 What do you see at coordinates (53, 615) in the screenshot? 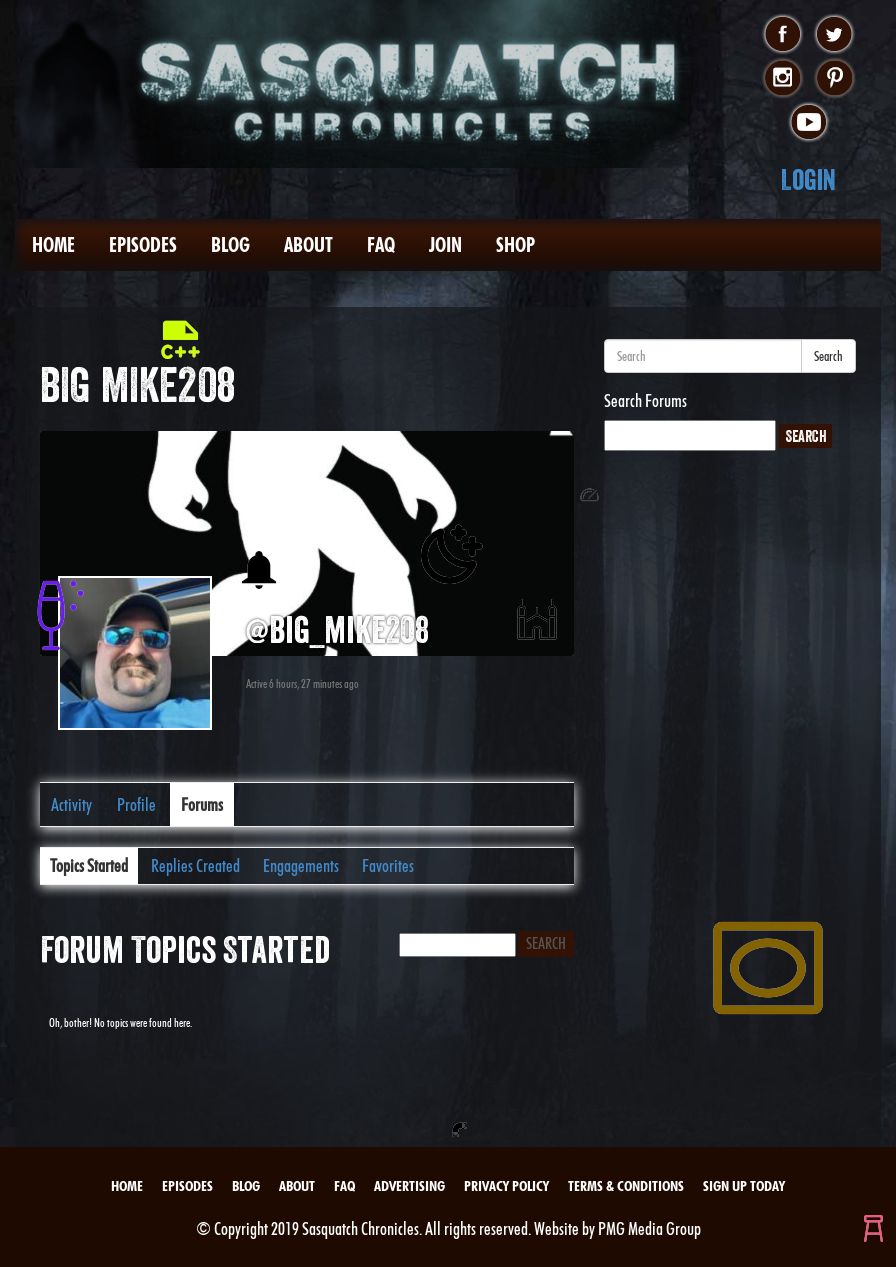
I see `celebrate an achievement or milestone` at bounding box center [53, 615].